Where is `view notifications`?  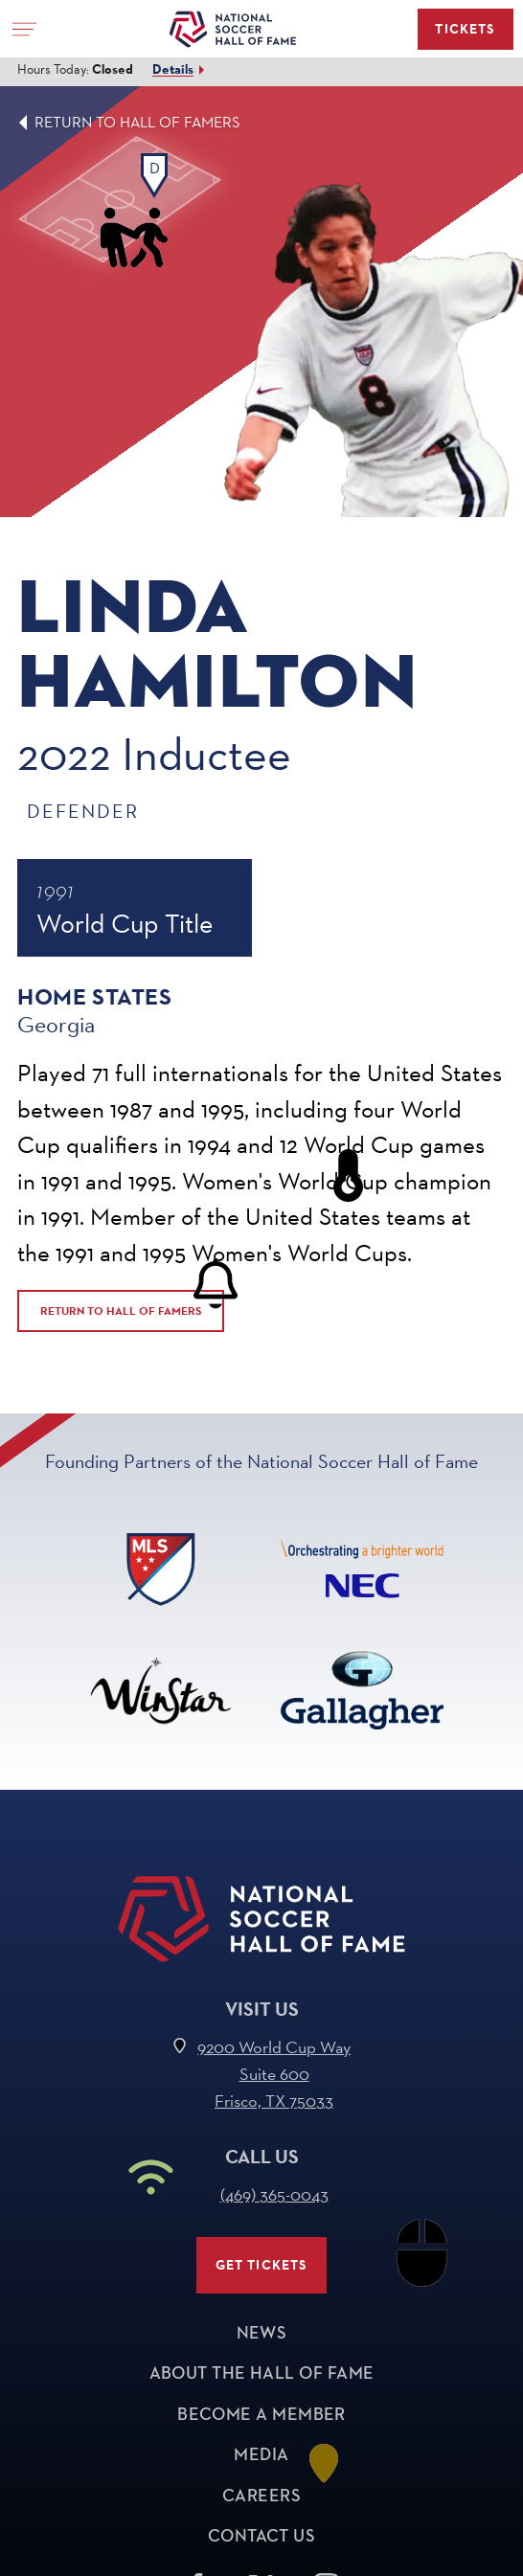 view notifications is located at coordinates (216, 1283).